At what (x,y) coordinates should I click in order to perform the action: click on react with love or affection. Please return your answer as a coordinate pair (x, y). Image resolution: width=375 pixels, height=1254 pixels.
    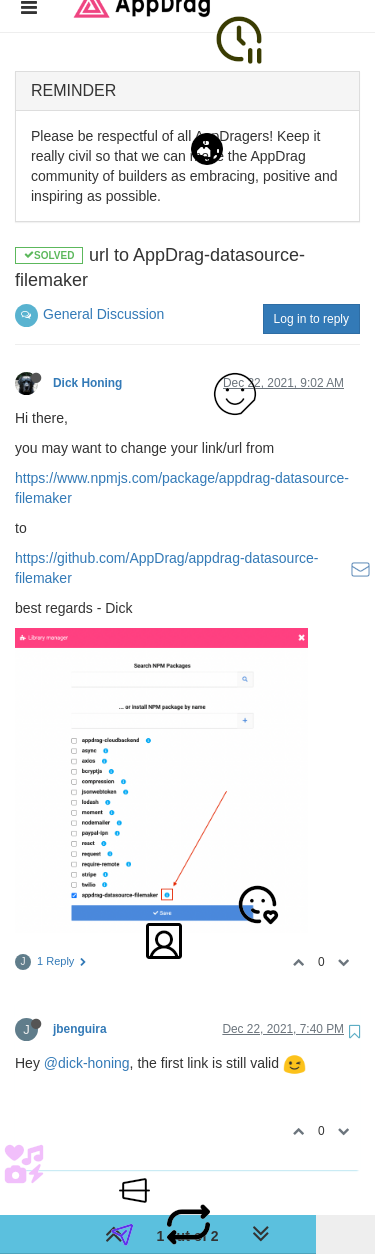
    Looking at the image, I should click on (257, 904).